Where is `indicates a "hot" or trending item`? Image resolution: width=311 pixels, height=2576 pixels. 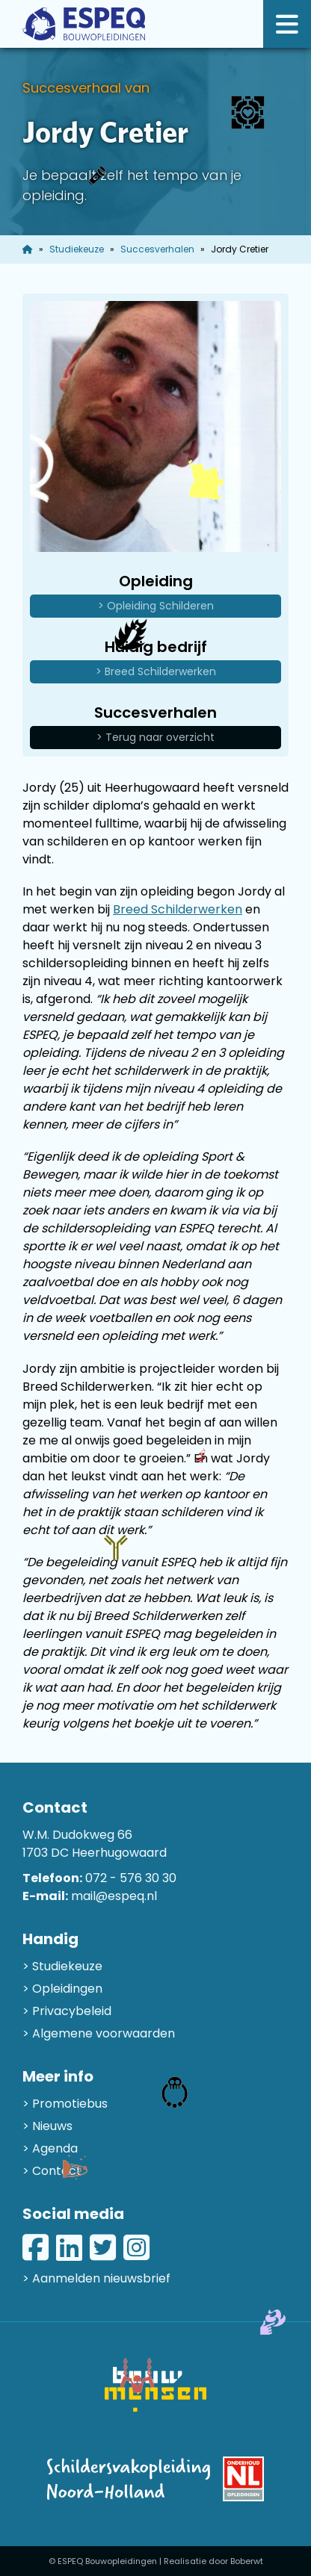 indicates a "hot" or trending item is located at coordinates (273, 2322).